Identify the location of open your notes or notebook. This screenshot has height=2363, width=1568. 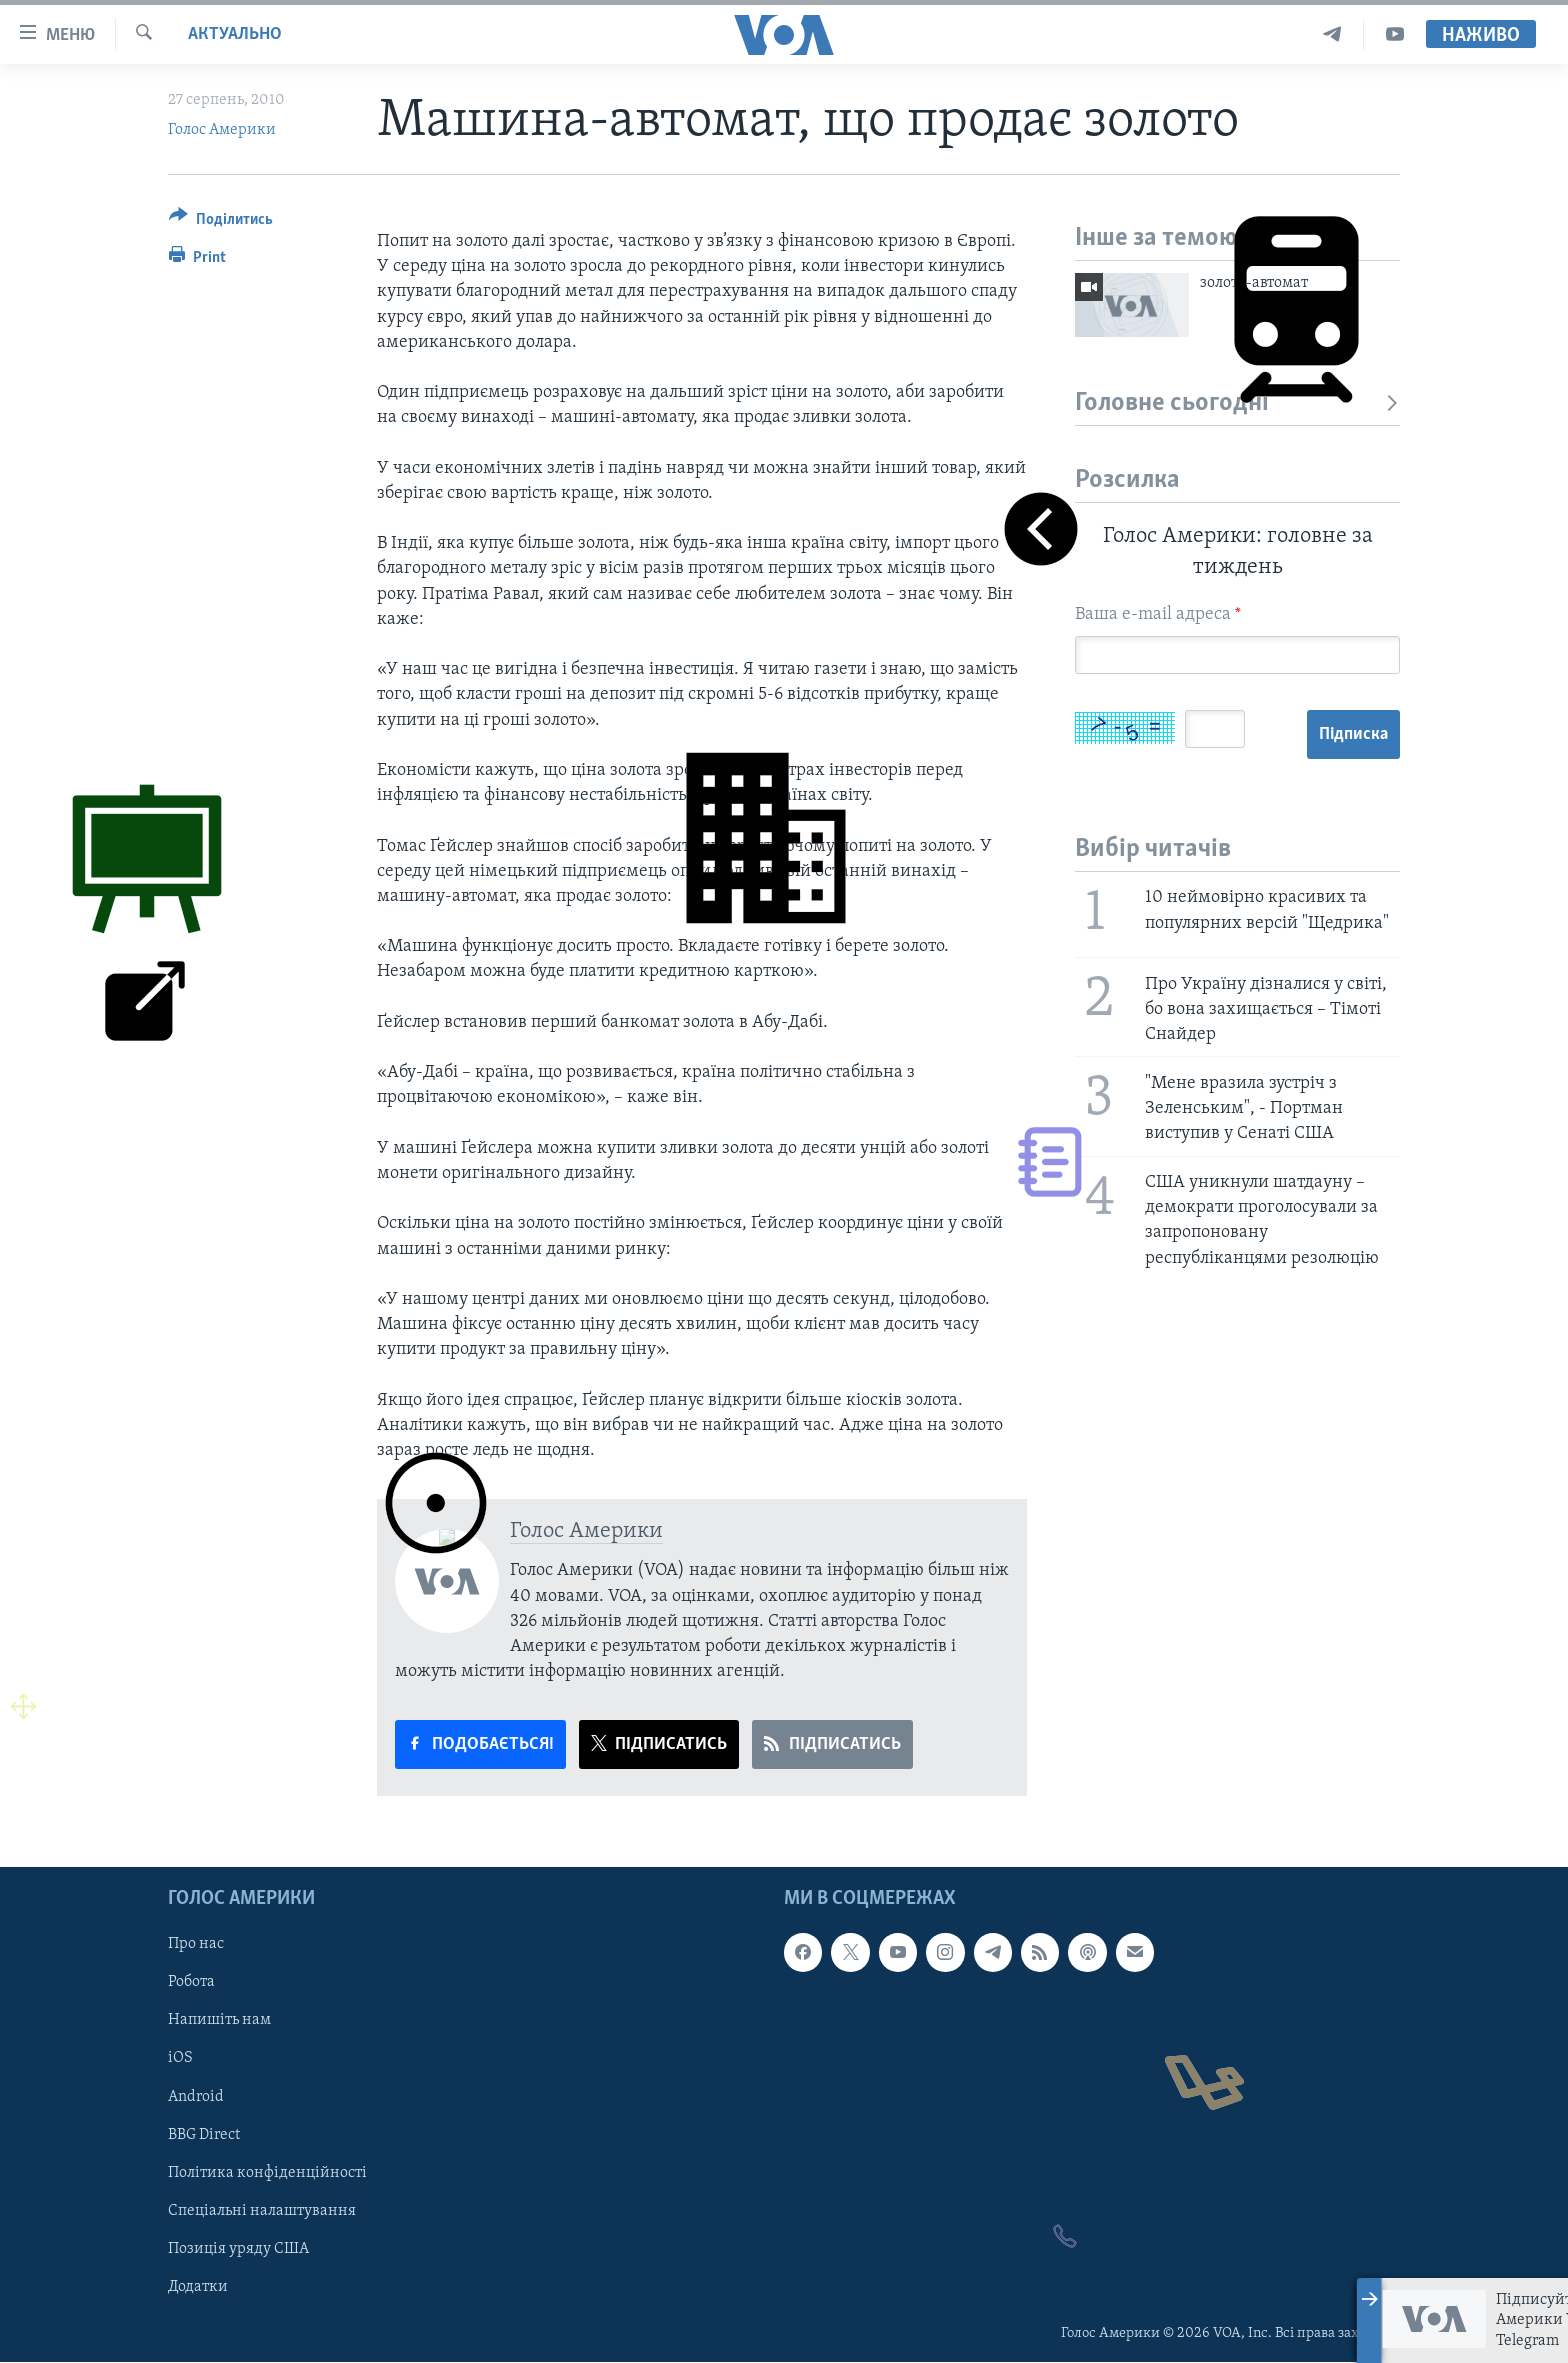
(1053, 1162).